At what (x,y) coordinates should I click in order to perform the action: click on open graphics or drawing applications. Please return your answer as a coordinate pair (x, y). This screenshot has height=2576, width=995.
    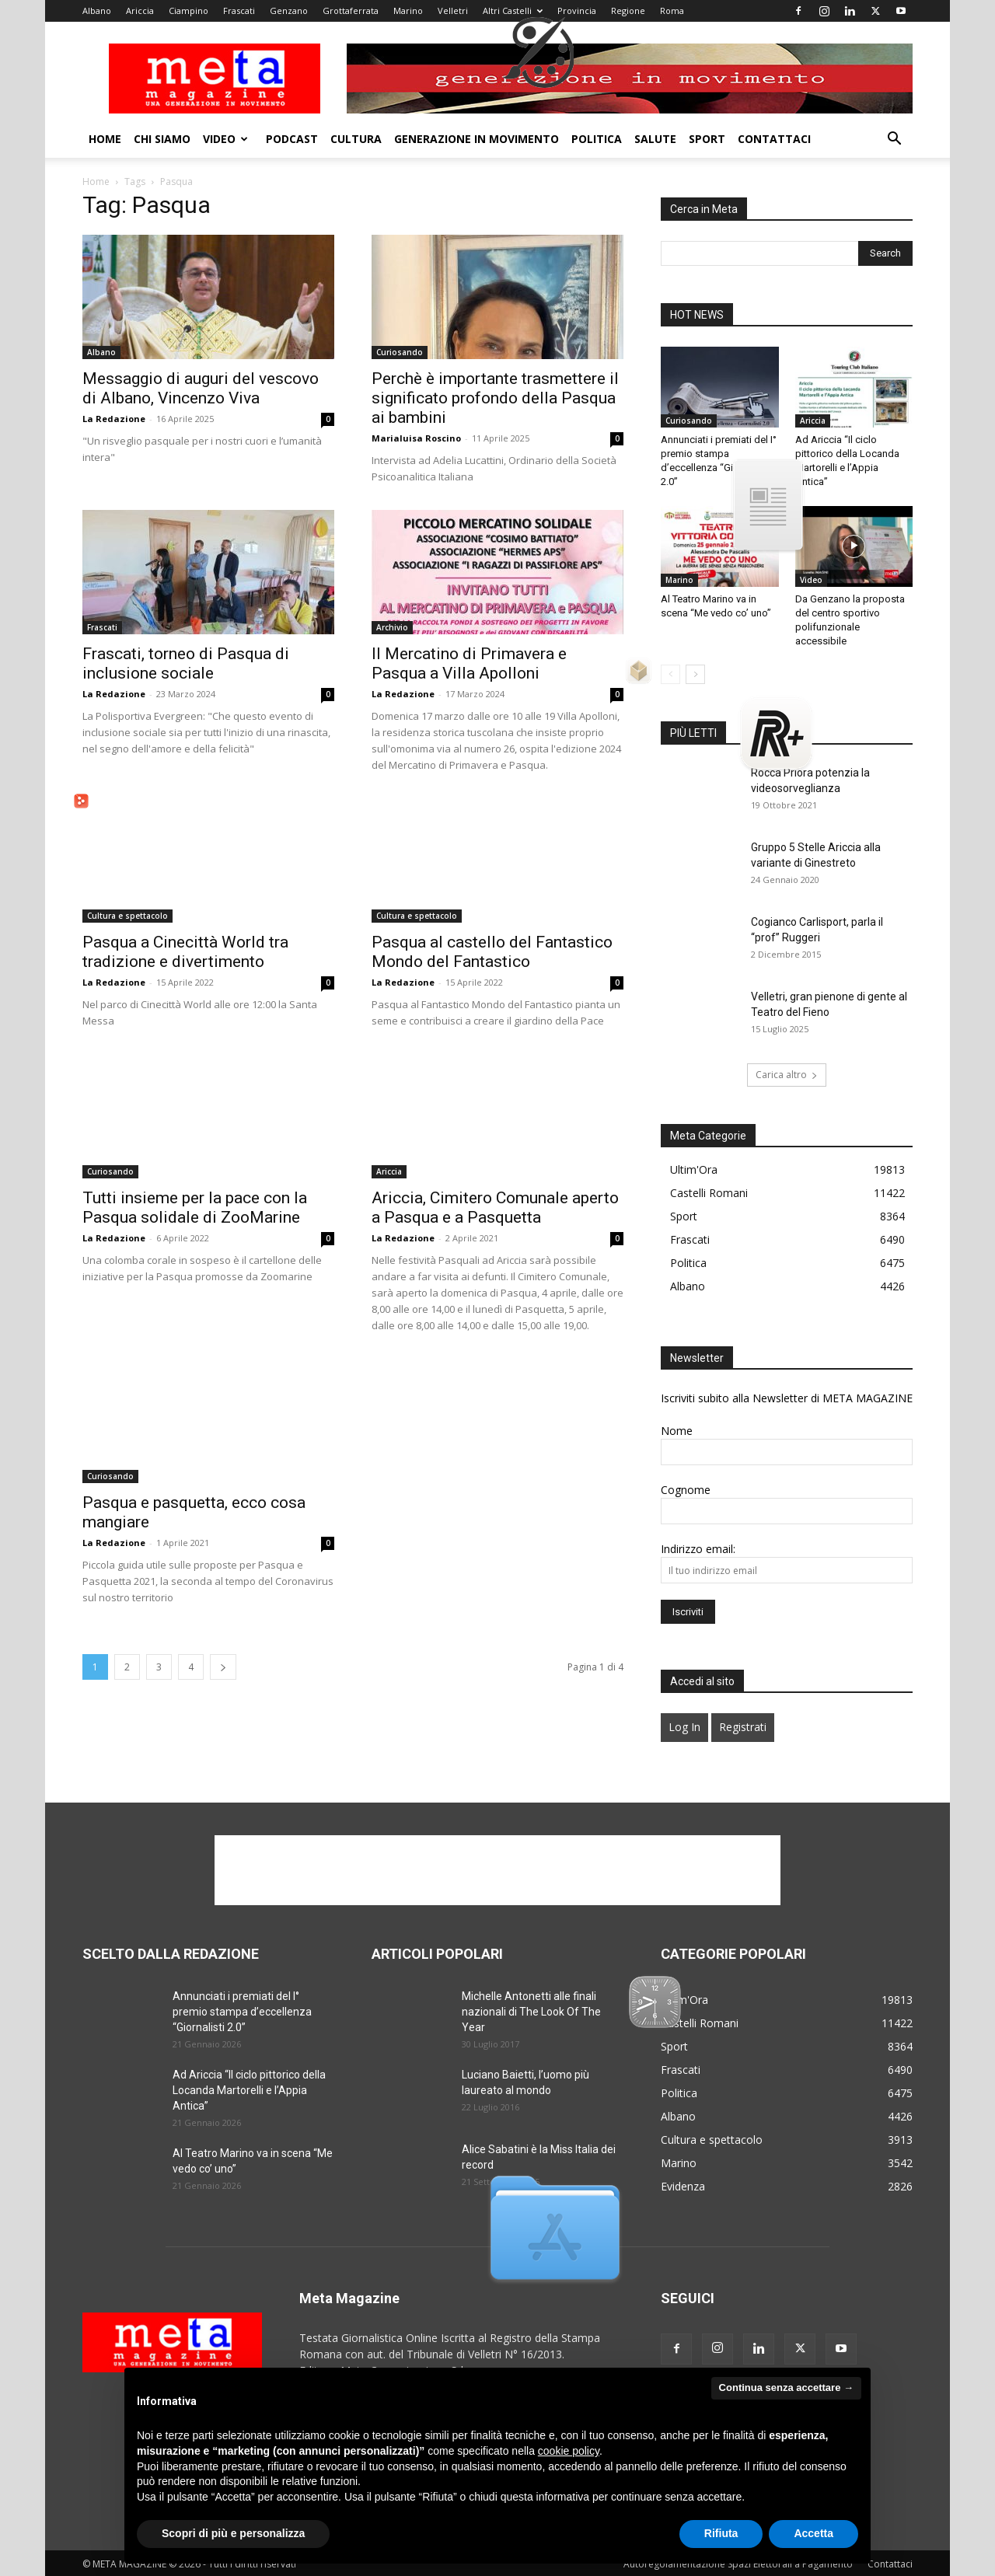
    Looking at the image, I should click on (538, 52).